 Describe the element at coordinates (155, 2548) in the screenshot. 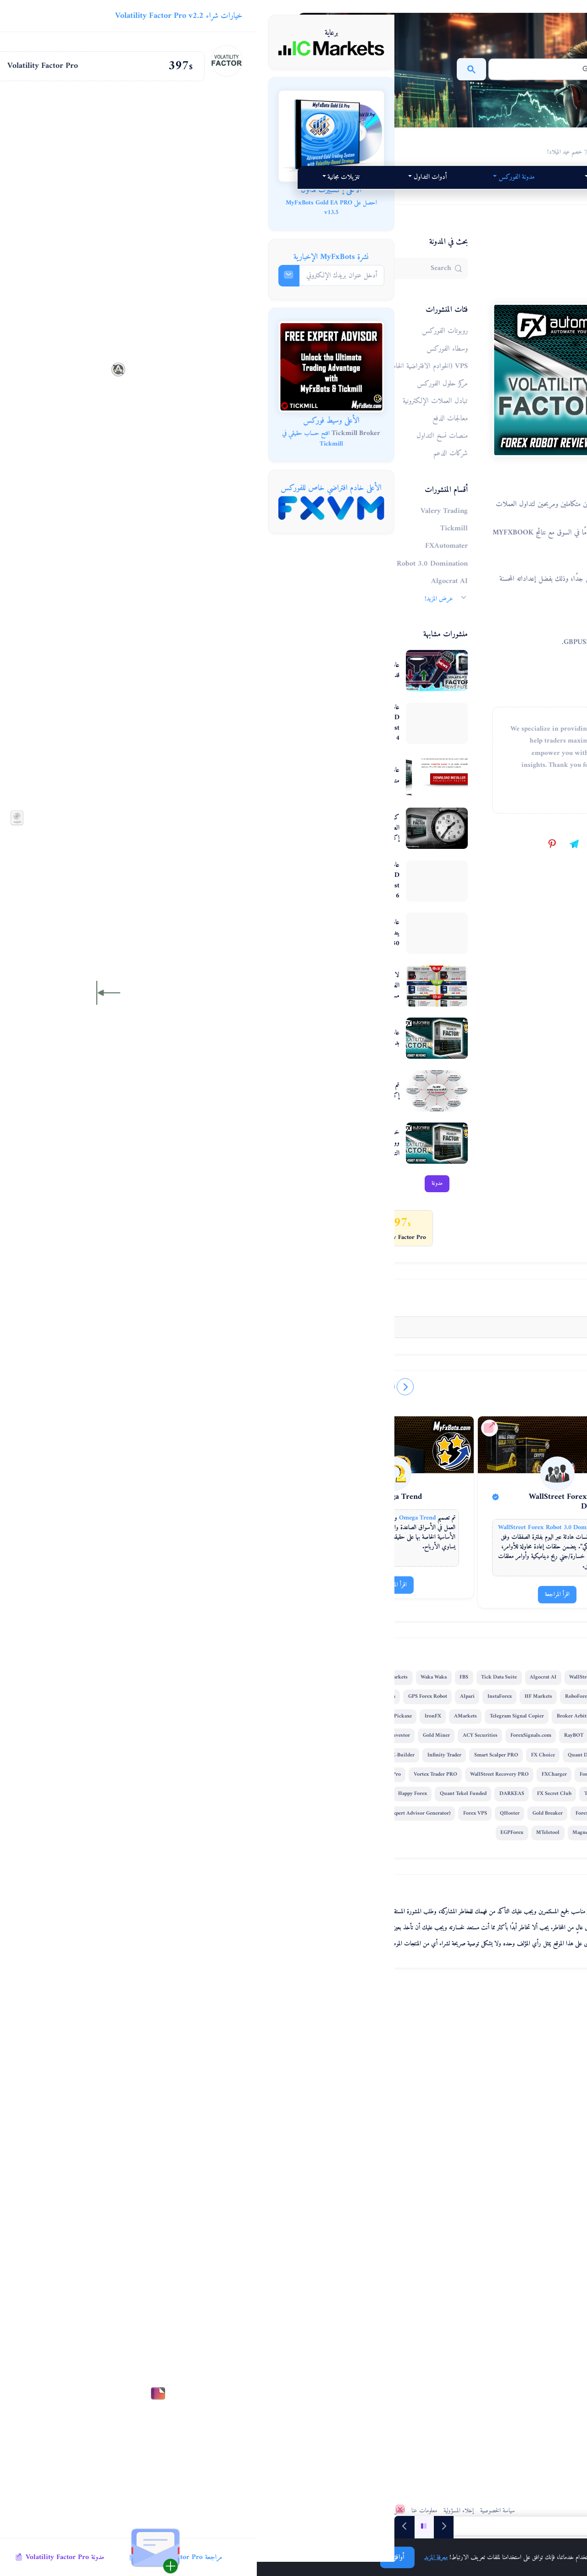

I see `compose a new email message` at that location.